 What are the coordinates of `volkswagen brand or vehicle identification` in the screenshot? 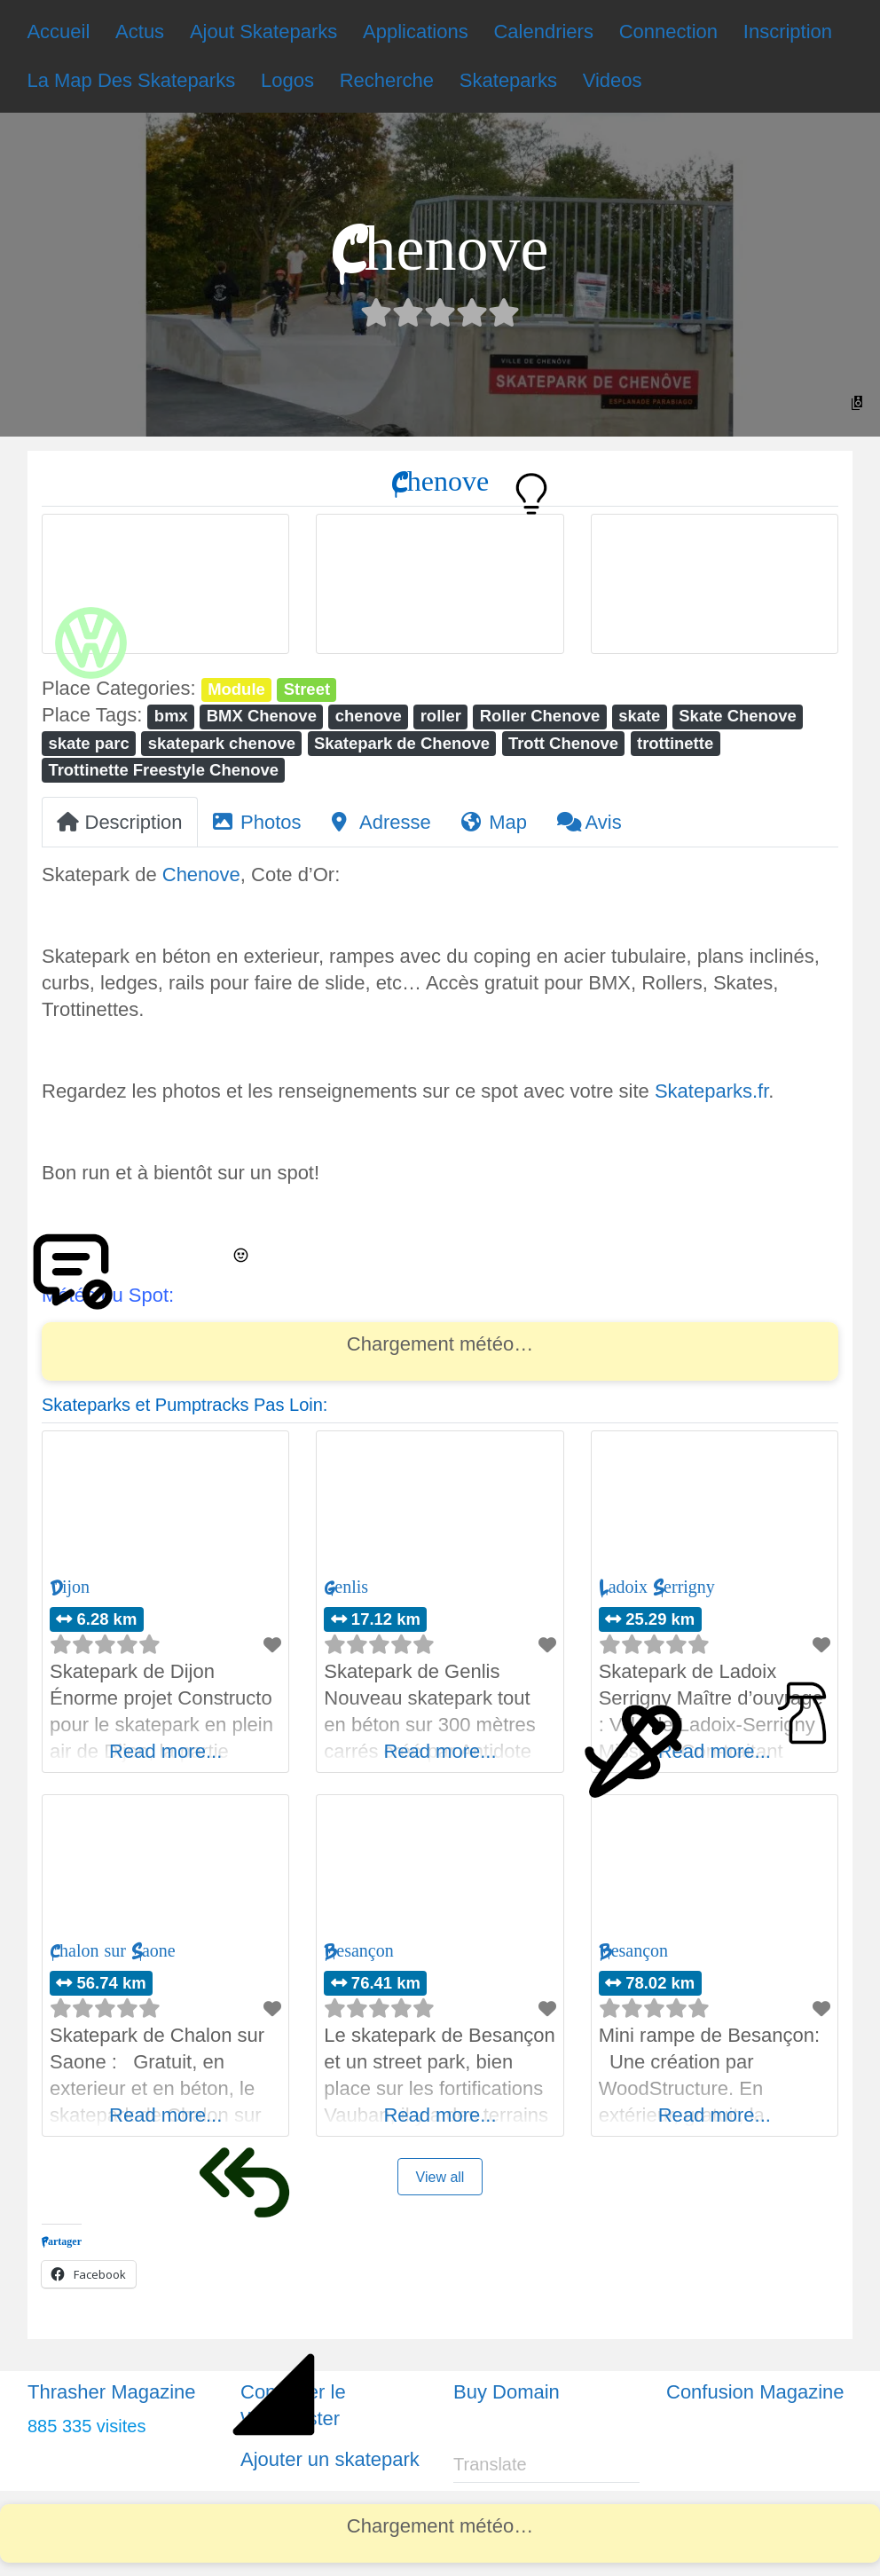 It's located at (90, 642).